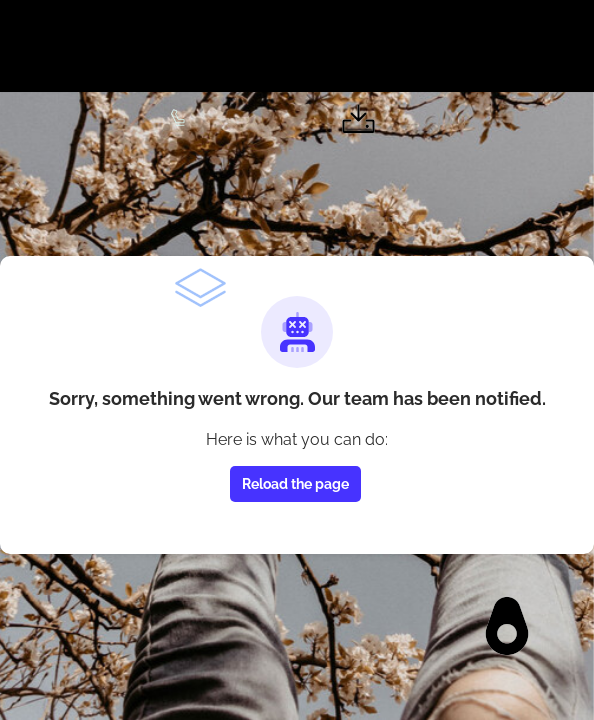  Describe the element at coordinates (177, 117) in the screenshot. I see `select or reserve a seat` at that location.